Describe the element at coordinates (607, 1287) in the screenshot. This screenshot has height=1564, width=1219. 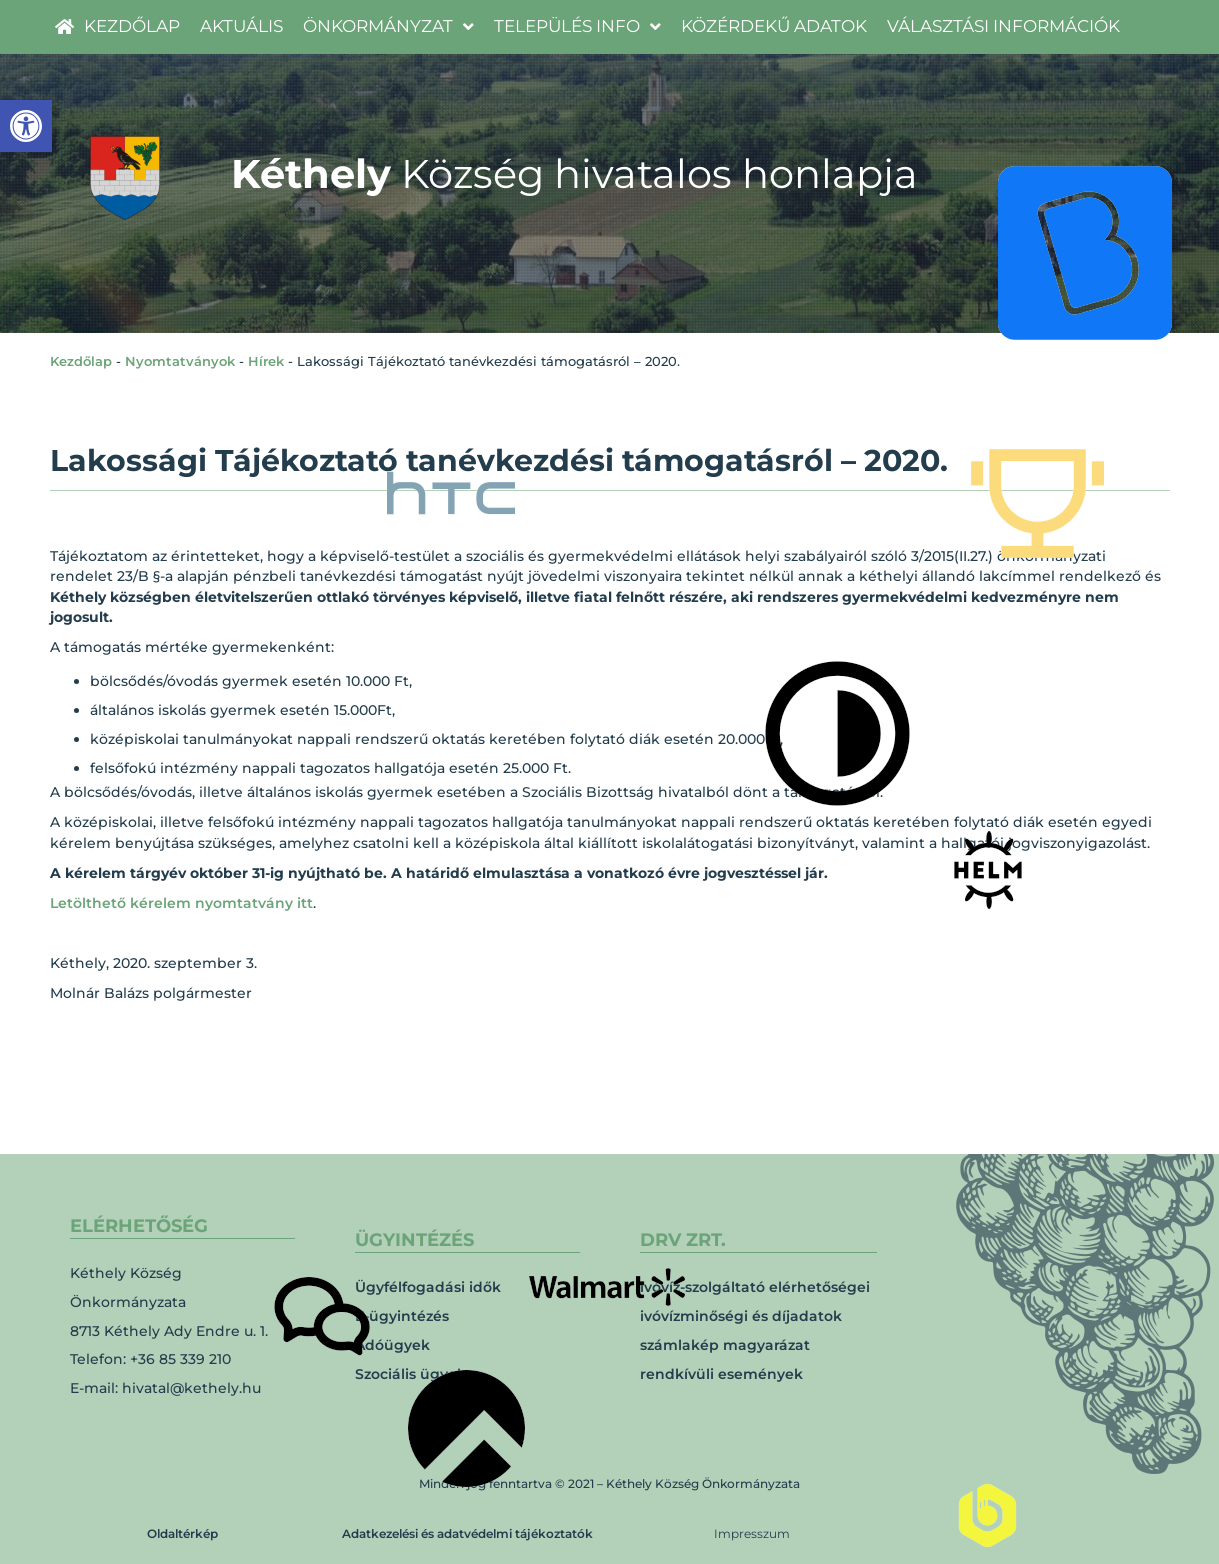
I see `open the Walmart app` at that location.